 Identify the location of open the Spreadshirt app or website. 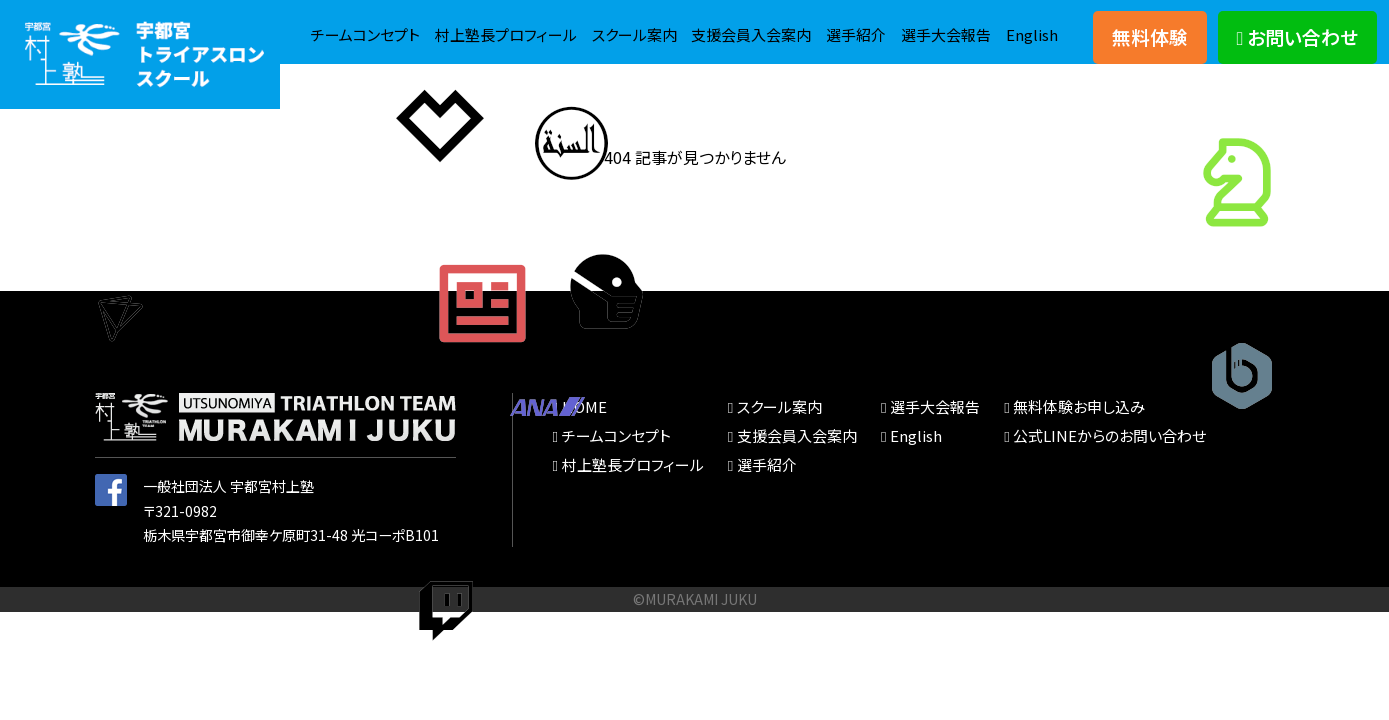
(440, 126).